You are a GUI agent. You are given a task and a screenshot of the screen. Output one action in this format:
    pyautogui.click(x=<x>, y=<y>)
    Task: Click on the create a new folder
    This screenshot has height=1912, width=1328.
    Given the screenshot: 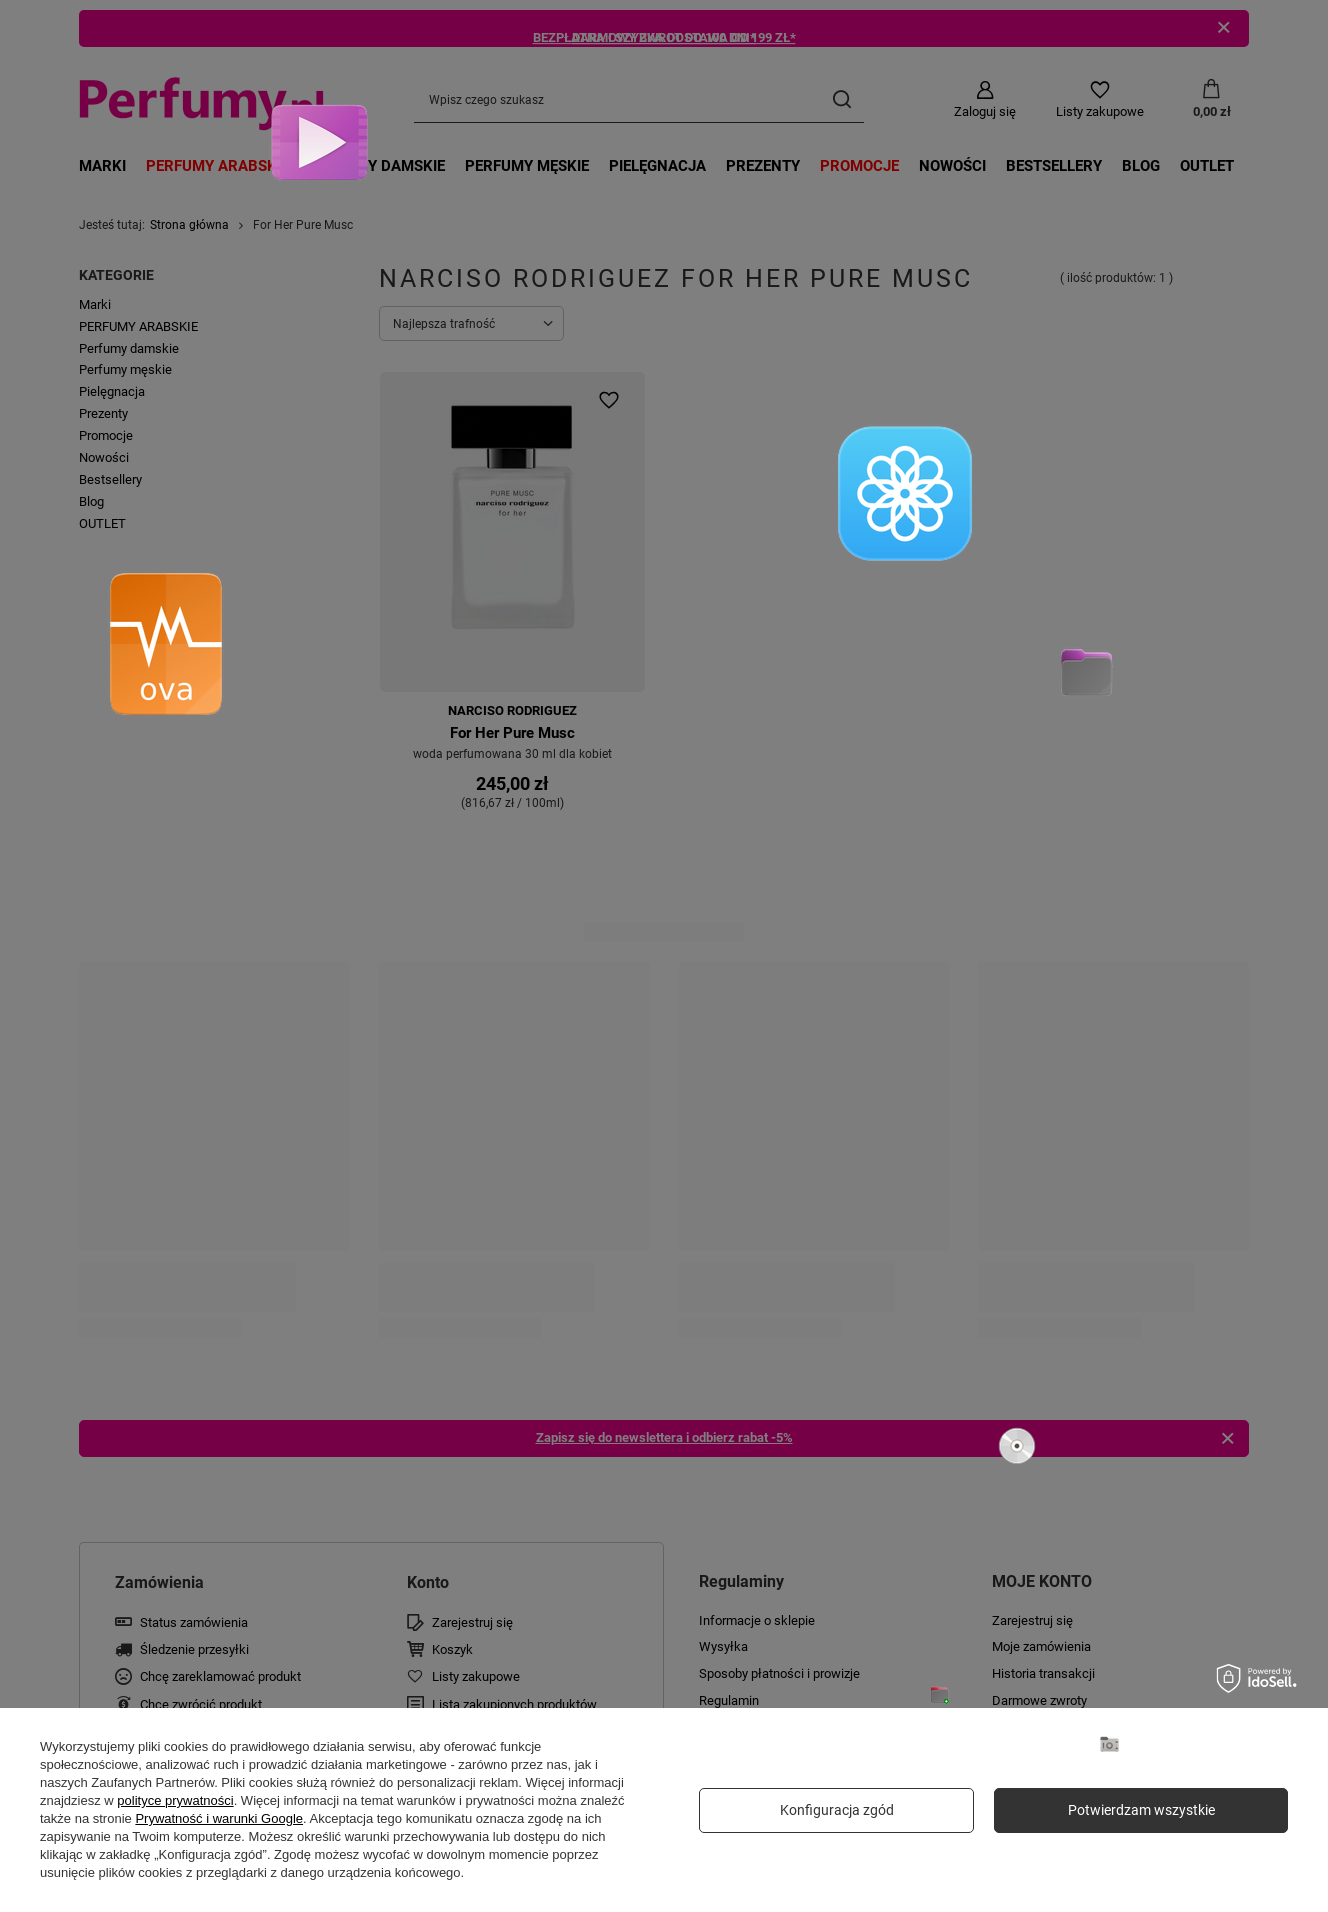 What is the action you would take?
    pyautogui.click(x=939, y=1694)
    